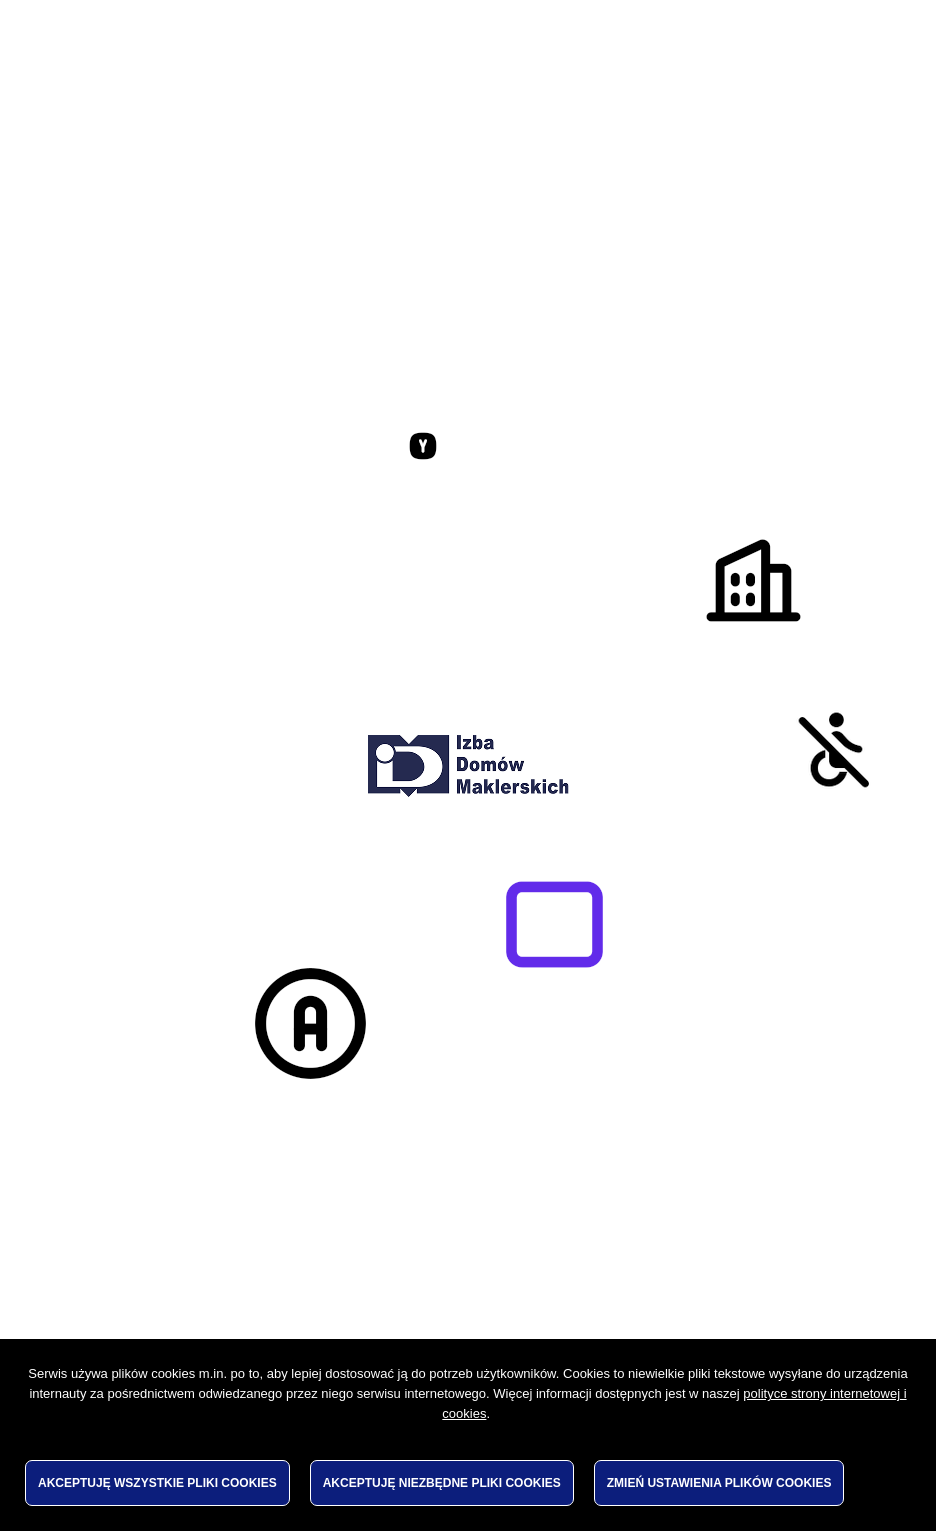 The image size is (936, 1531). I want to click on represents the letter Y in a menu or keyboard interface, so click(423, 446).